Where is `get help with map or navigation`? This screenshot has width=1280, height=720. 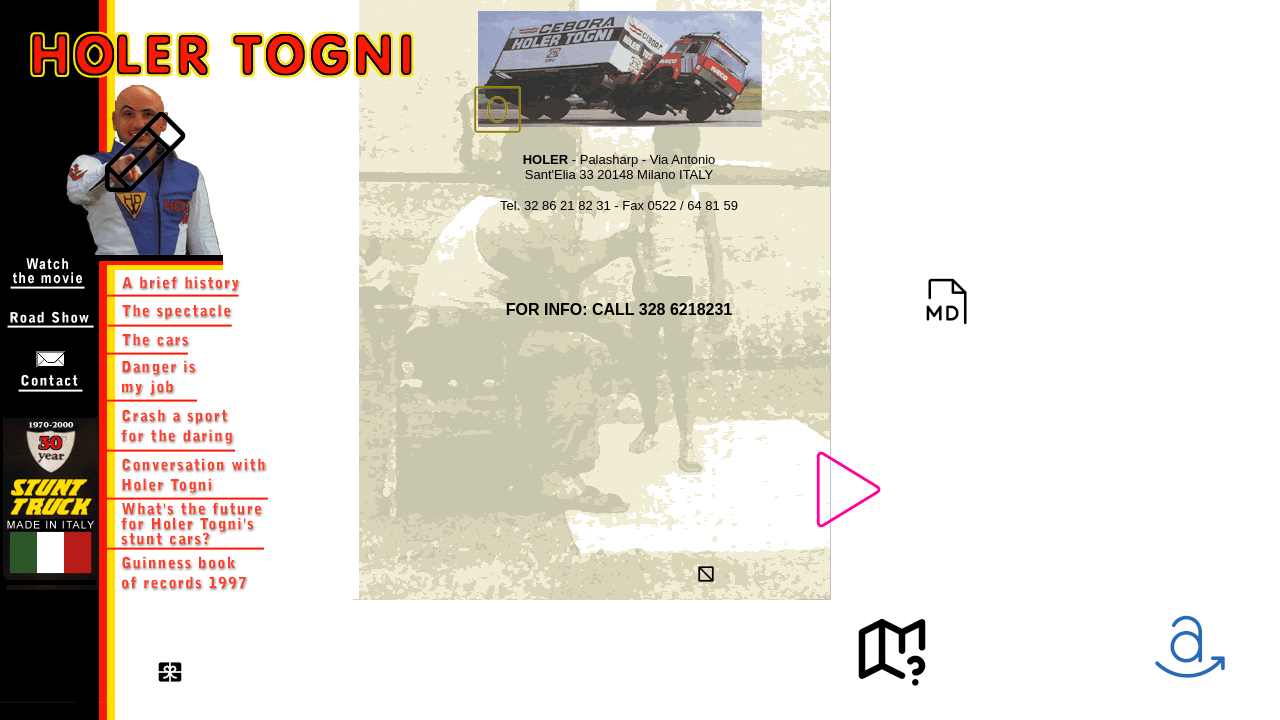
get help with map or navigation is located at coordinates (892, 649).